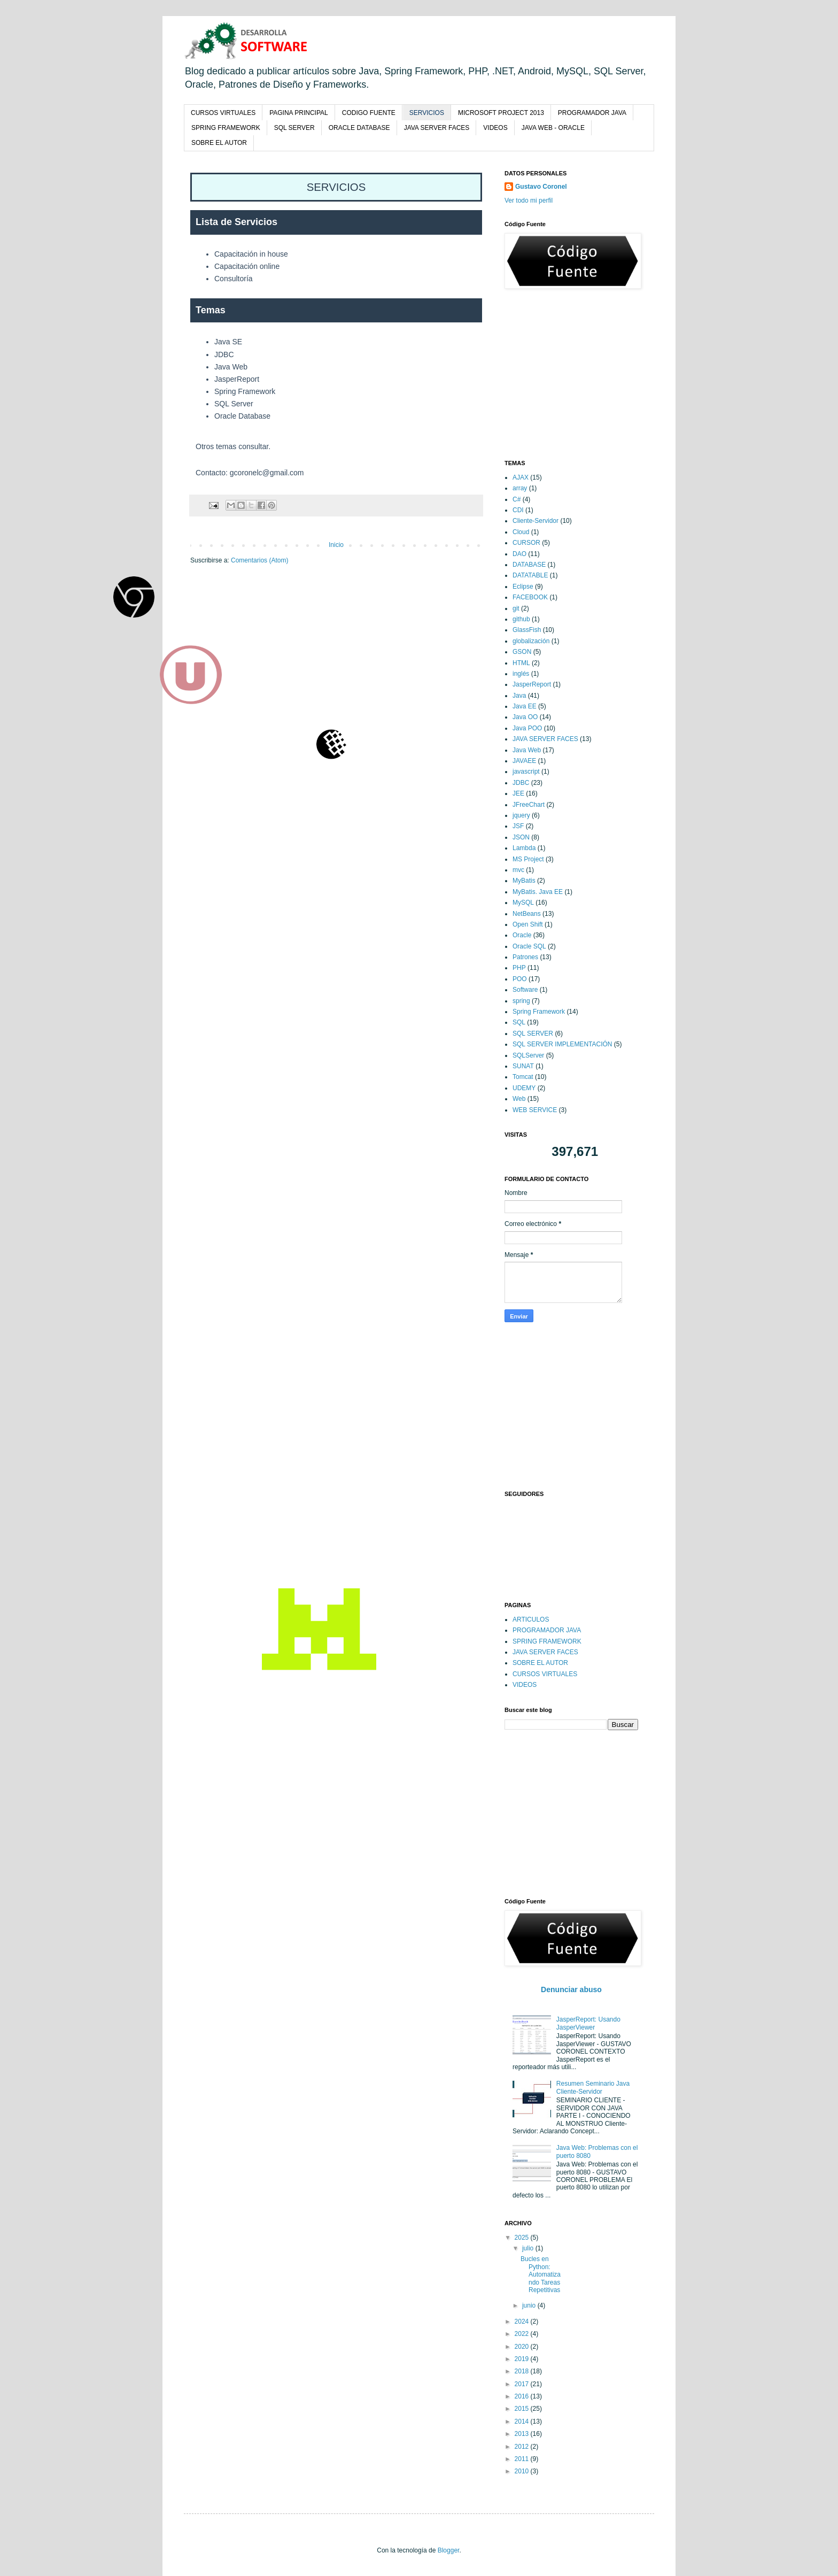  I want to click on Mistral AI logo, so click(319, 1629).